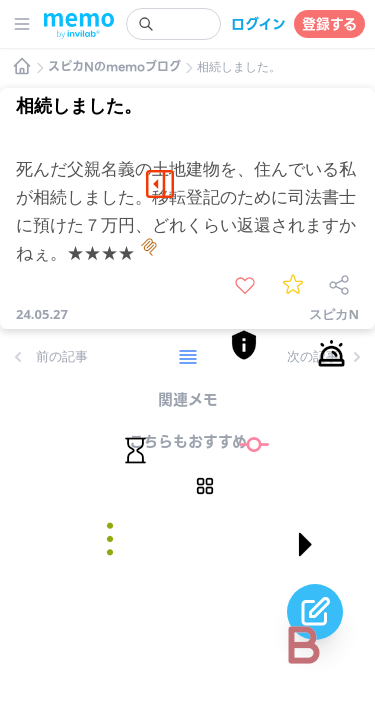 The image size is (375, 720). I want to click on play media or start playback, so click(305, 544).